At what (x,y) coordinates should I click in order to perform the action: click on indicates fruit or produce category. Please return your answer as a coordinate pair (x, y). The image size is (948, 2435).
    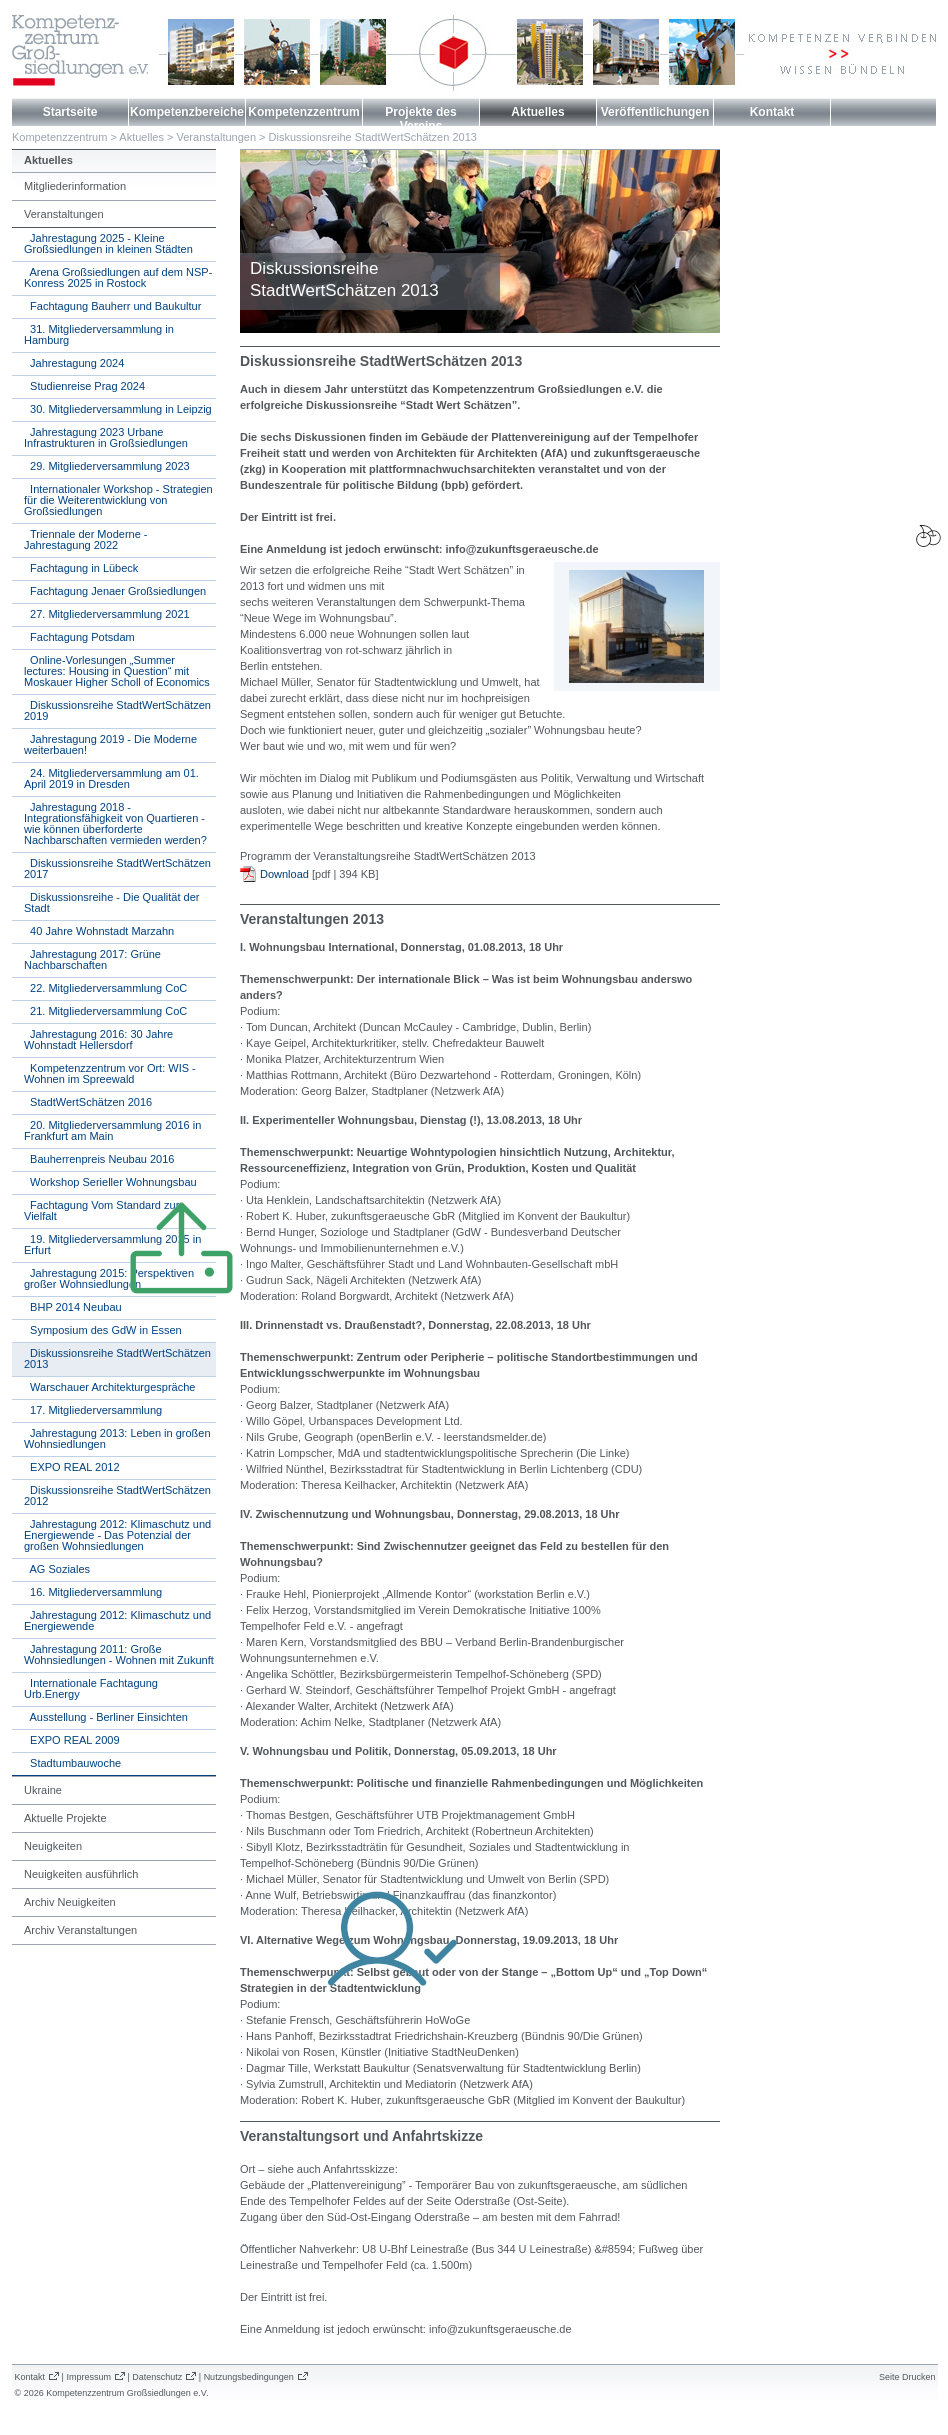
    Looking at the image, I should click on (928, 536).